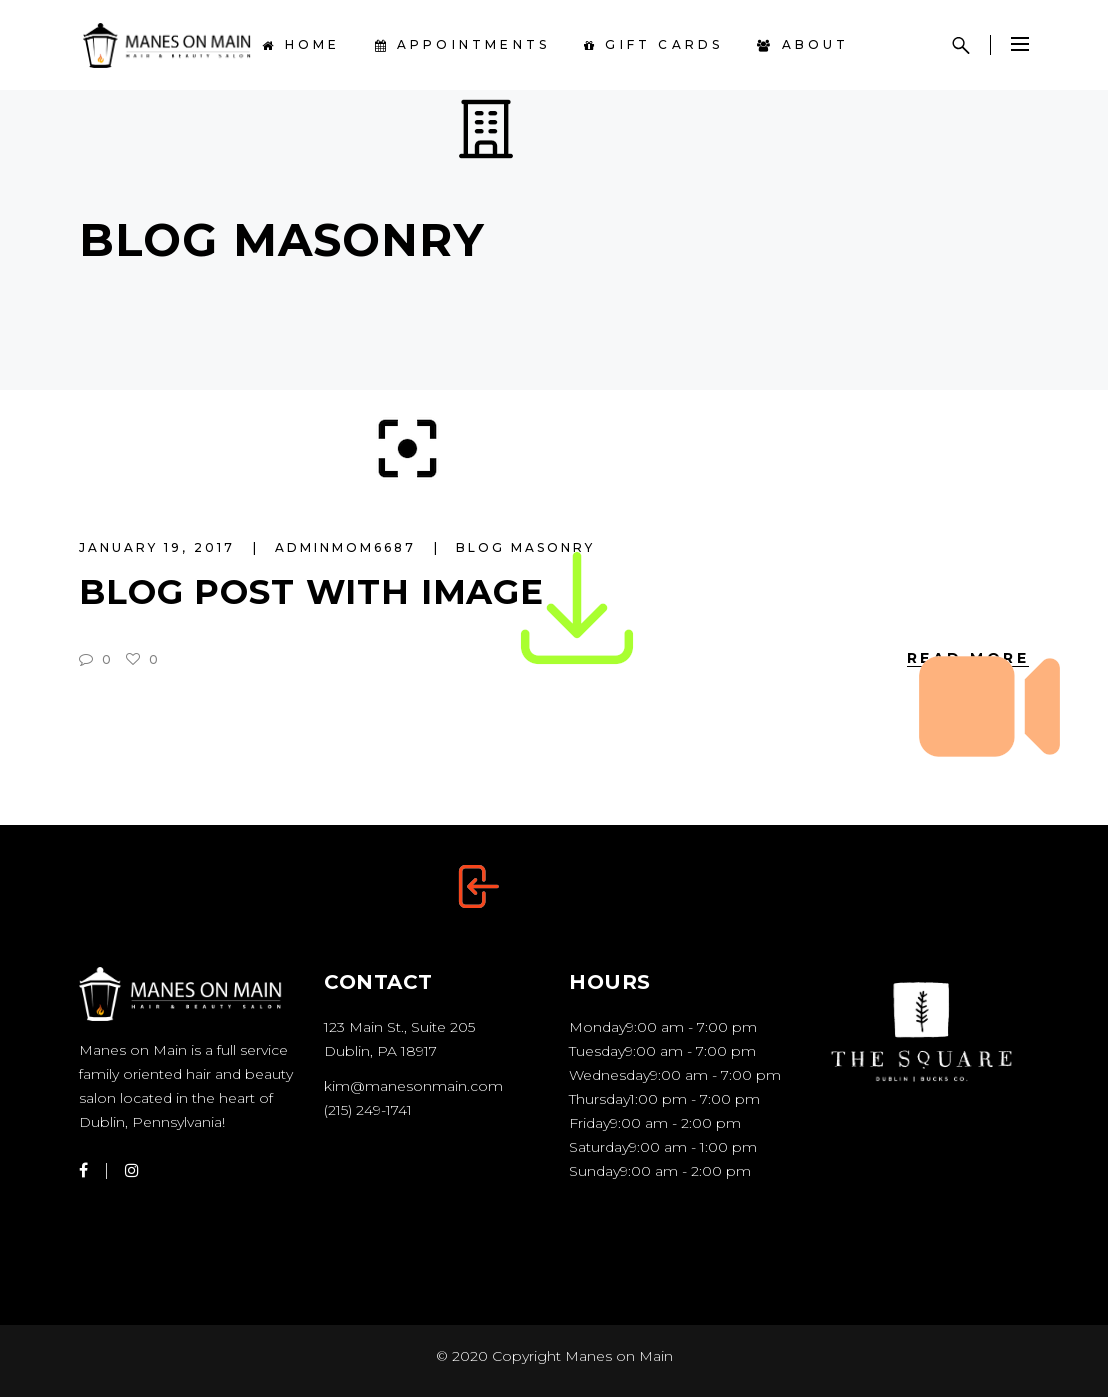 The height and width of the screenshot is (1397, 1108). I want to click on download a file or document, so click(577, 608).